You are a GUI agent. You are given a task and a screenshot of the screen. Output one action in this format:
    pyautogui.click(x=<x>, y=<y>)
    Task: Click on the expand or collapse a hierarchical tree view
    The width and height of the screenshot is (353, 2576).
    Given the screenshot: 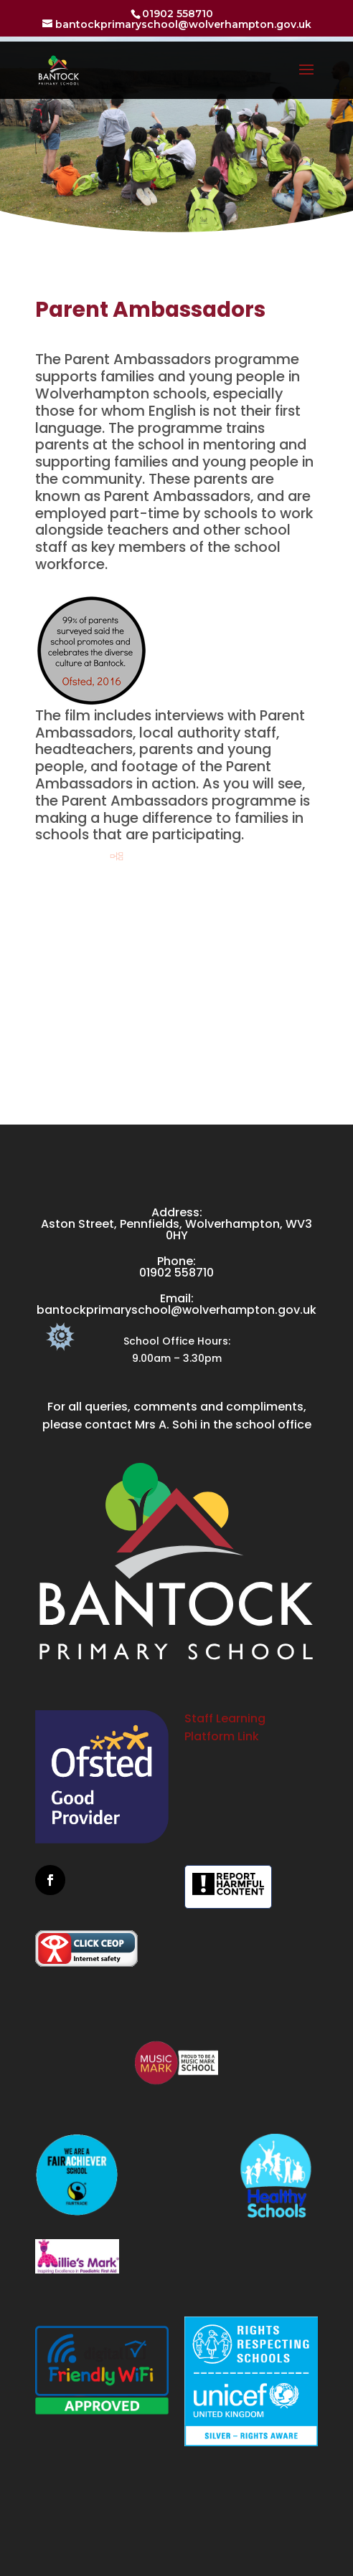 What is the action you would take?
    pyautogui.click(x=116, y=856)
    